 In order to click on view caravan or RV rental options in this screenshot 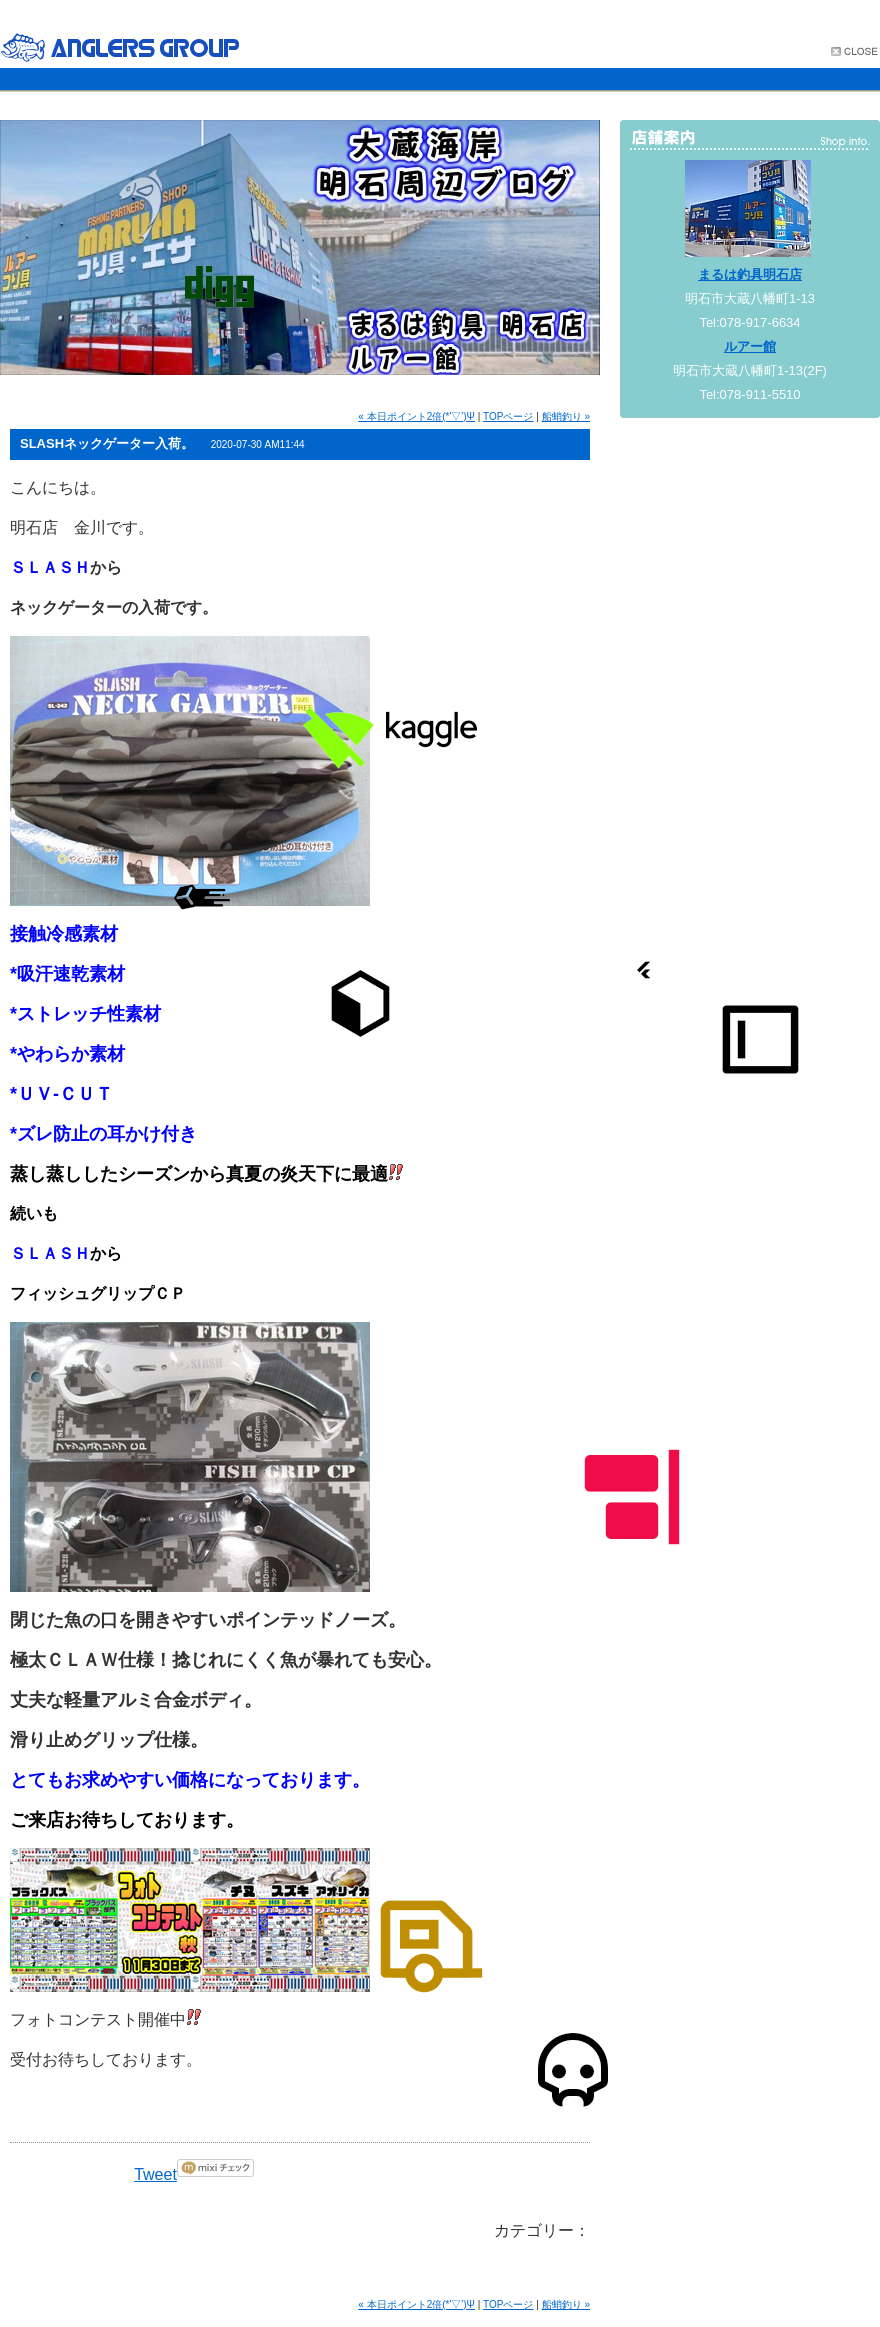, I will do `click(429, 1944)`.